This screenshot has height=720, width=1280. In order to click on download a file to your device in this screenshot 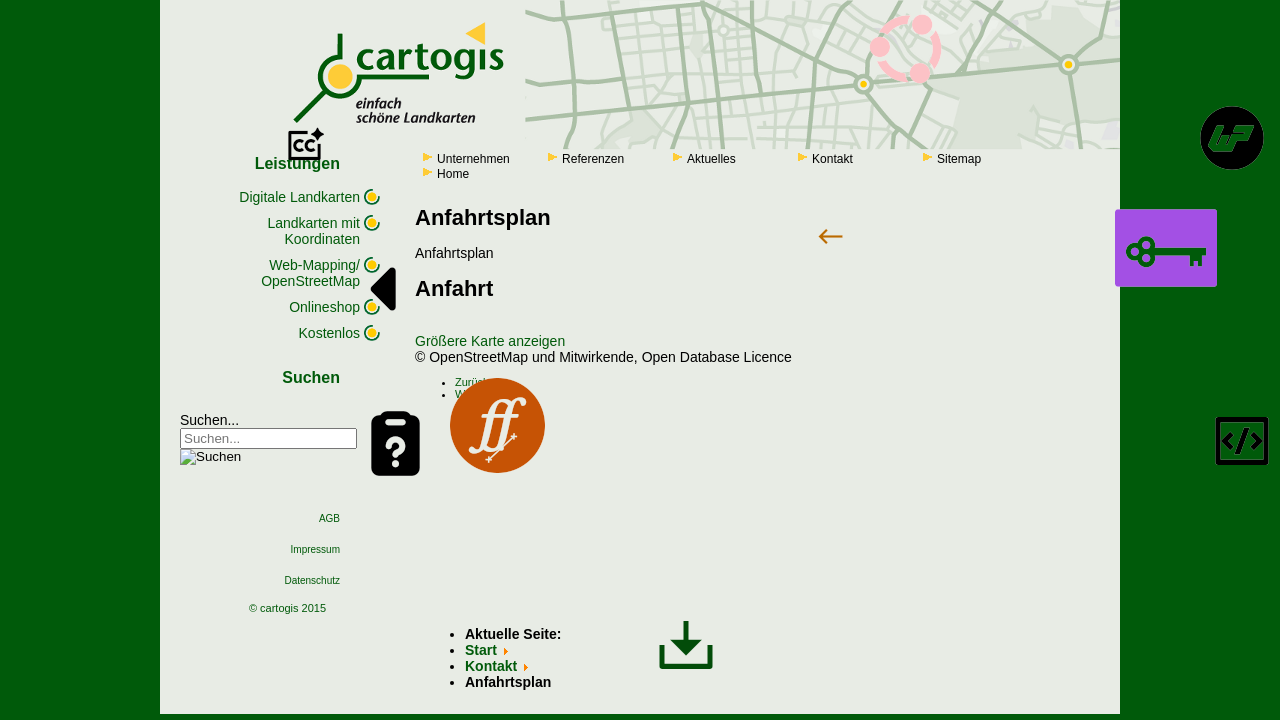, I will do `click(686, 645)`.